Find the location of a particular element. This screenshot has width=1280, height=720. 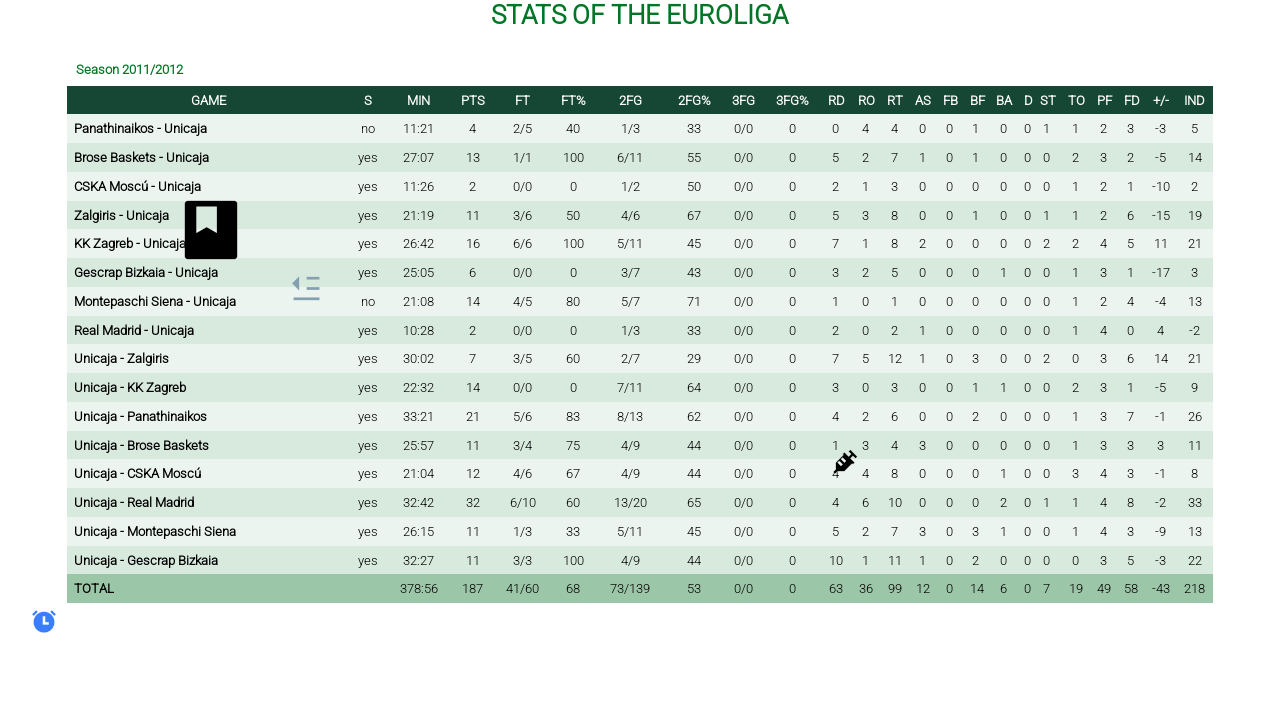

set or manage alarms is located at coordinates (44, 621).